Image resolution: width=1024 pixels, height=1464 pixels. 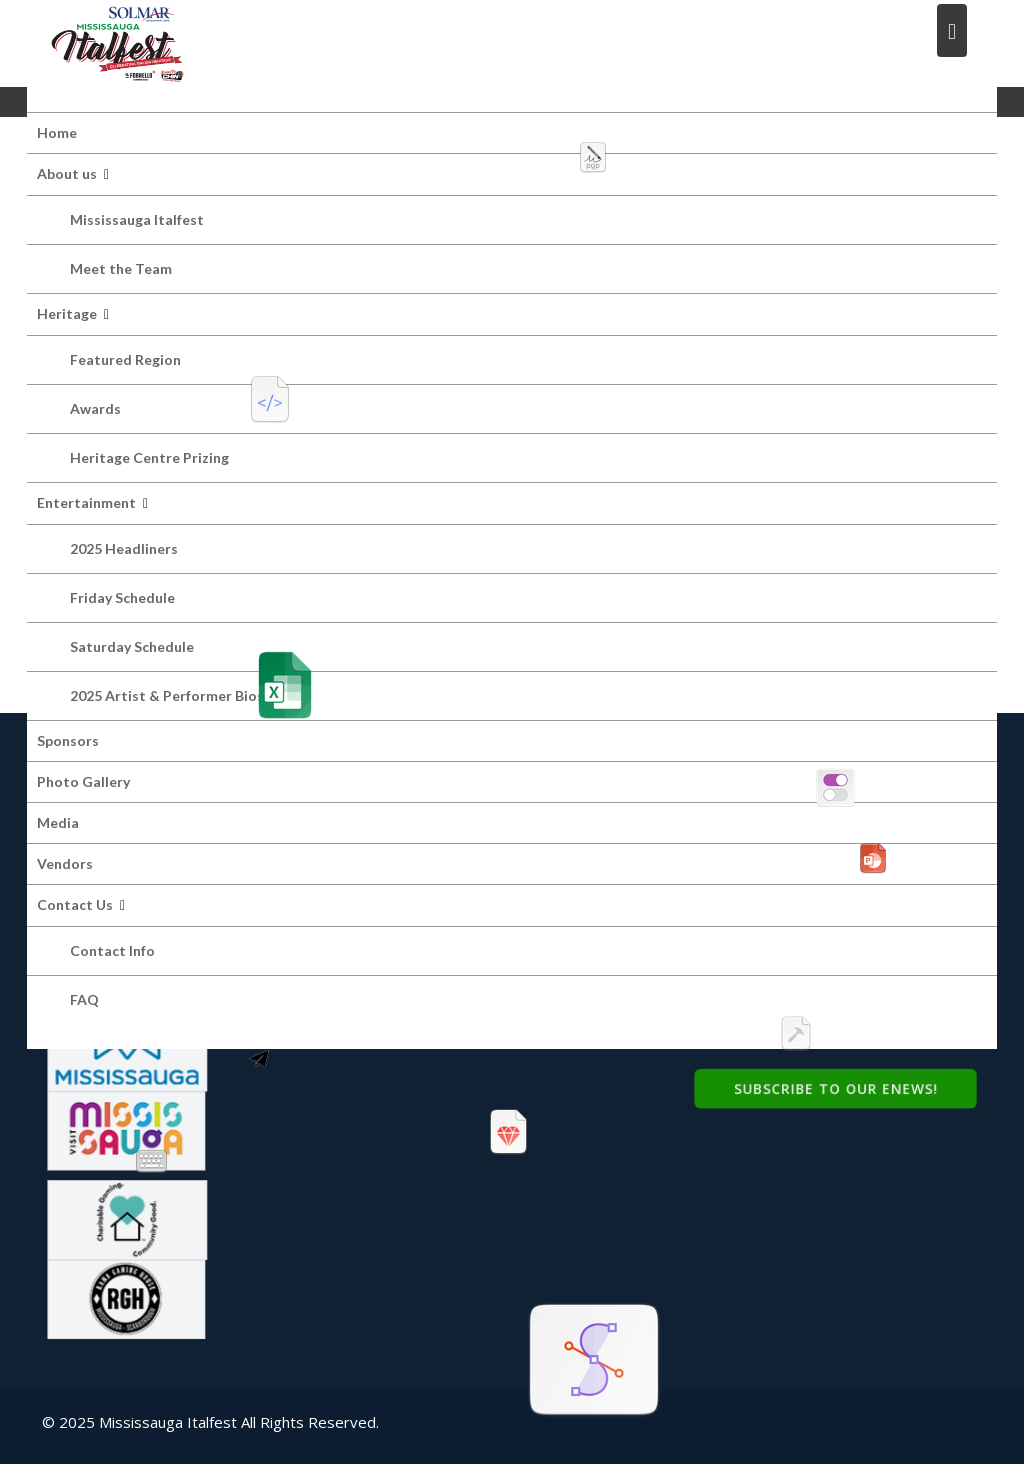 I want to click on indicates a CMake configuration file, so click(x=796, y=1033).